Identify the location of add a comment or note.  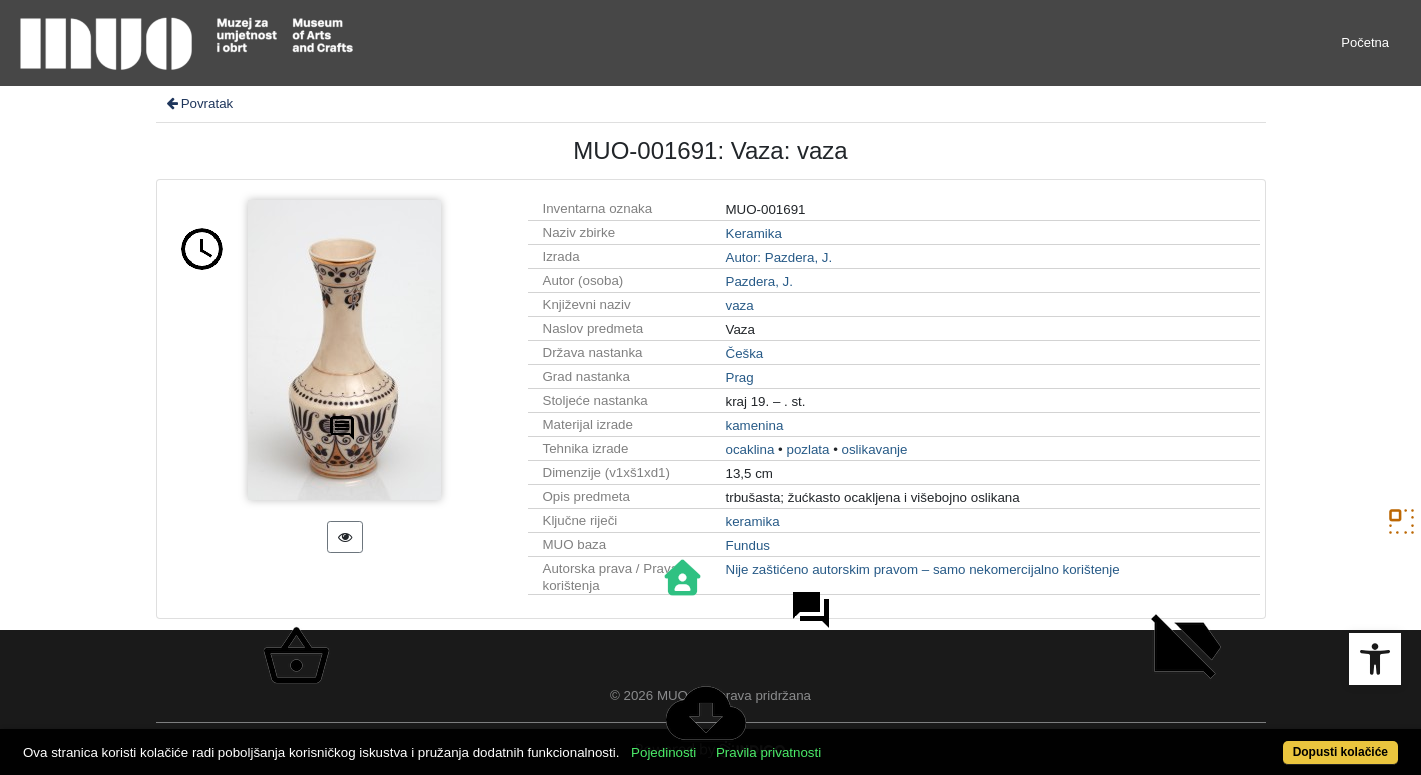
(342, 428).